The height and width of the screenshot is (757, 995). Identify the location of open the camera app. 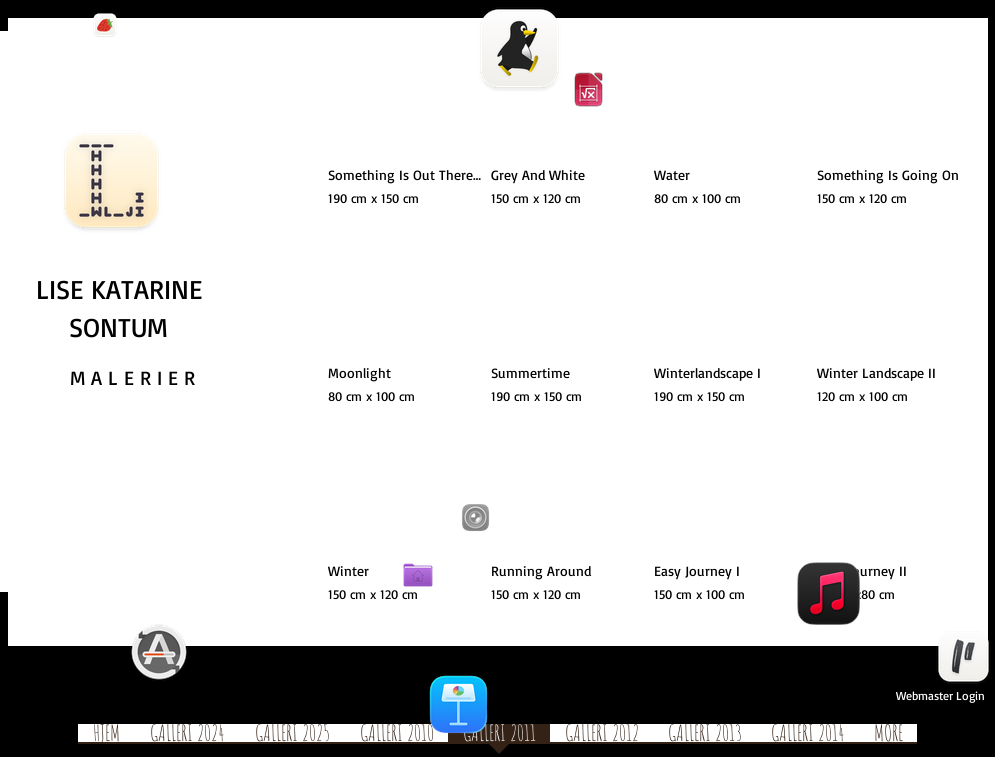
(475, 517).